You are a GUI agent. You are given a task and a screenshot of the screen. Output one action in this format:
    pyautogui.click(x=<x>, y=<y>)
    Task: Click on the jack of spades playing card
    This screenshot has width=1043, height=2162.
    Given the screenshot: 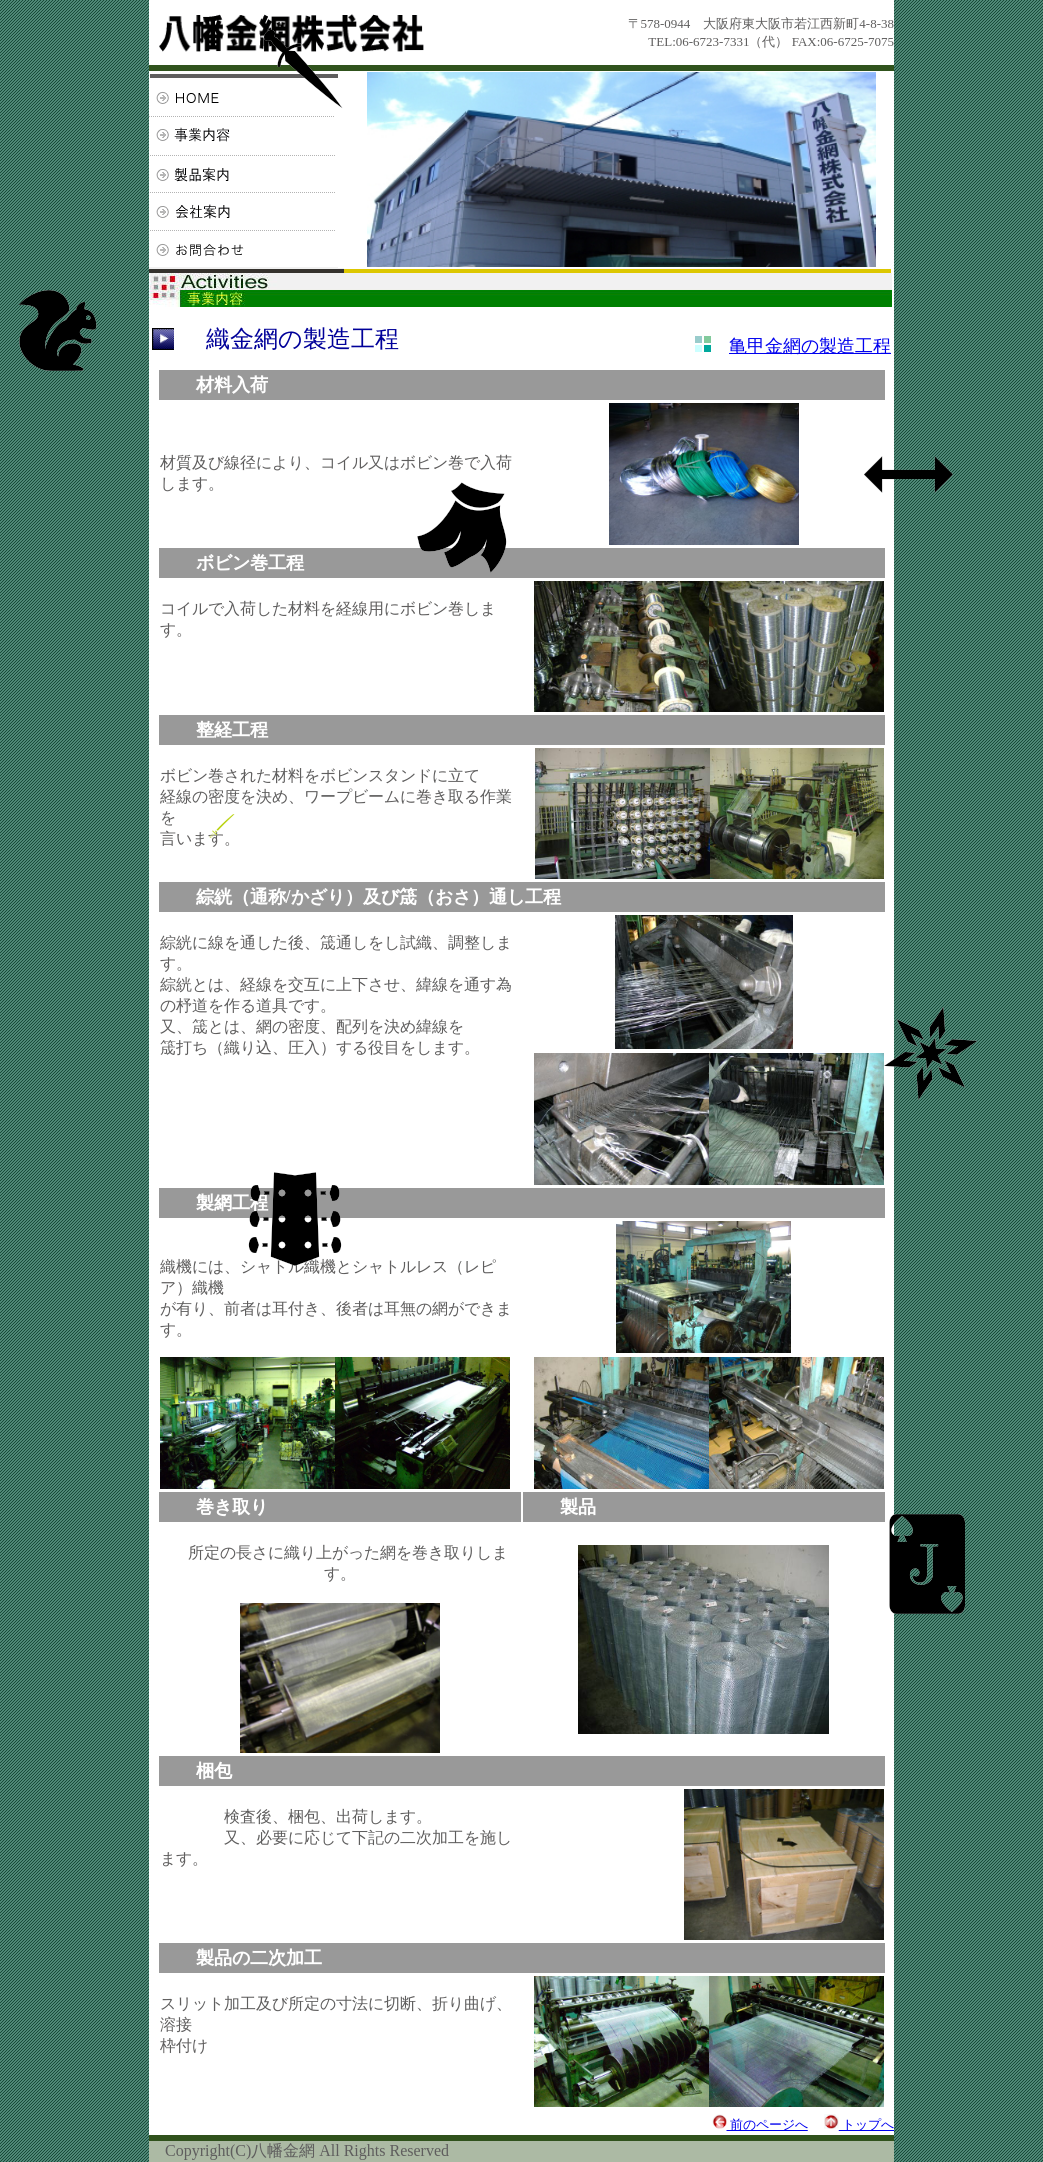 What is the action you would take?
    pyautogui.click(x=927, y=1564)
    